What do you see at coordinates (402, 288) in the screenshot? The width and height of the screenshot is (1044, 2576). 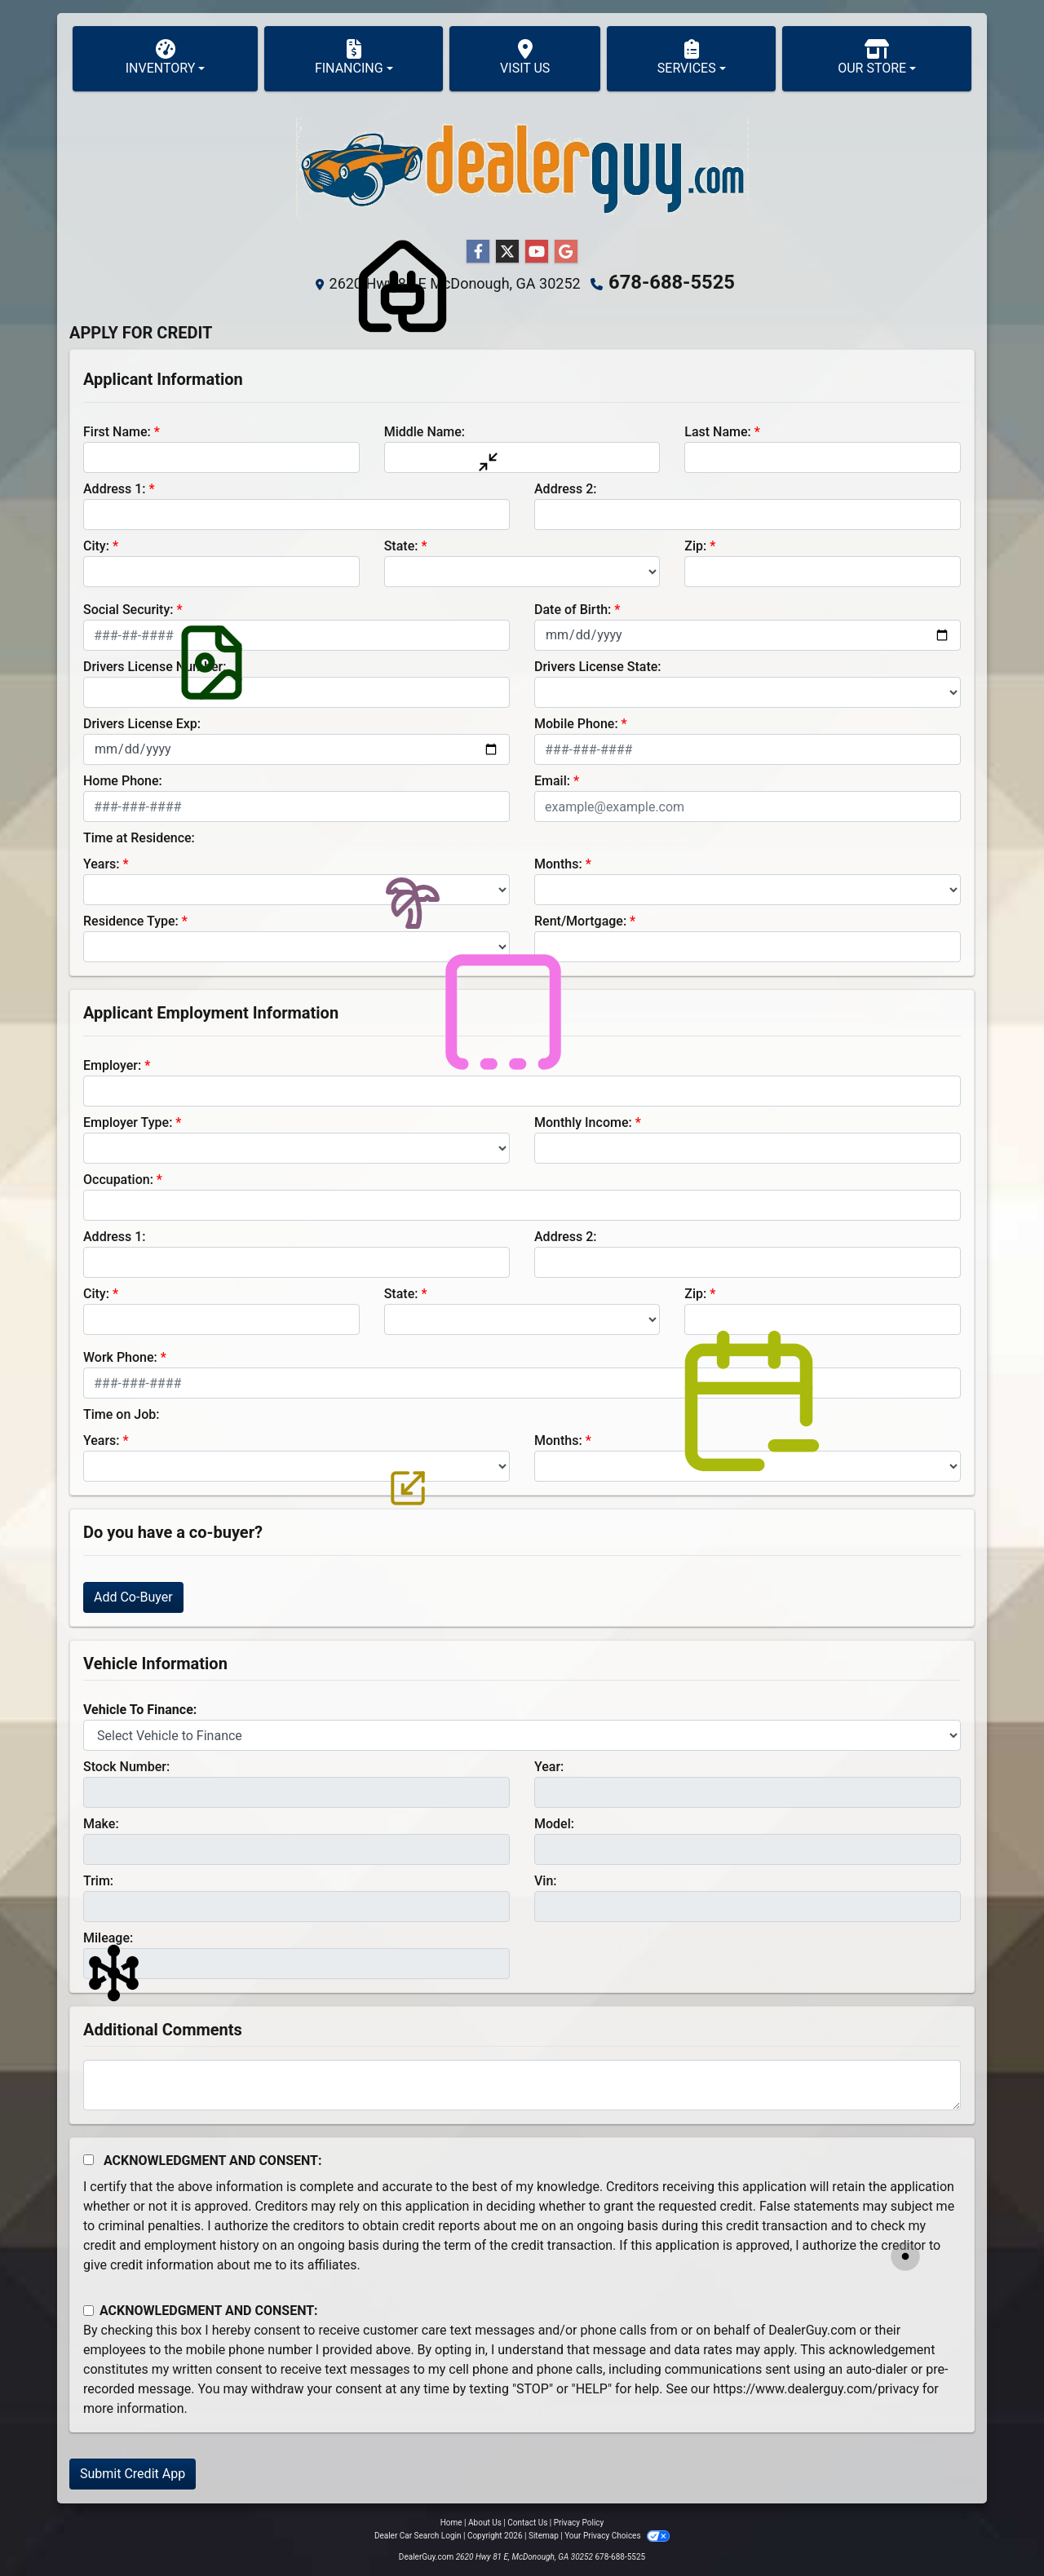 I see `access smart home power settings` at bounding box center [402, 288].